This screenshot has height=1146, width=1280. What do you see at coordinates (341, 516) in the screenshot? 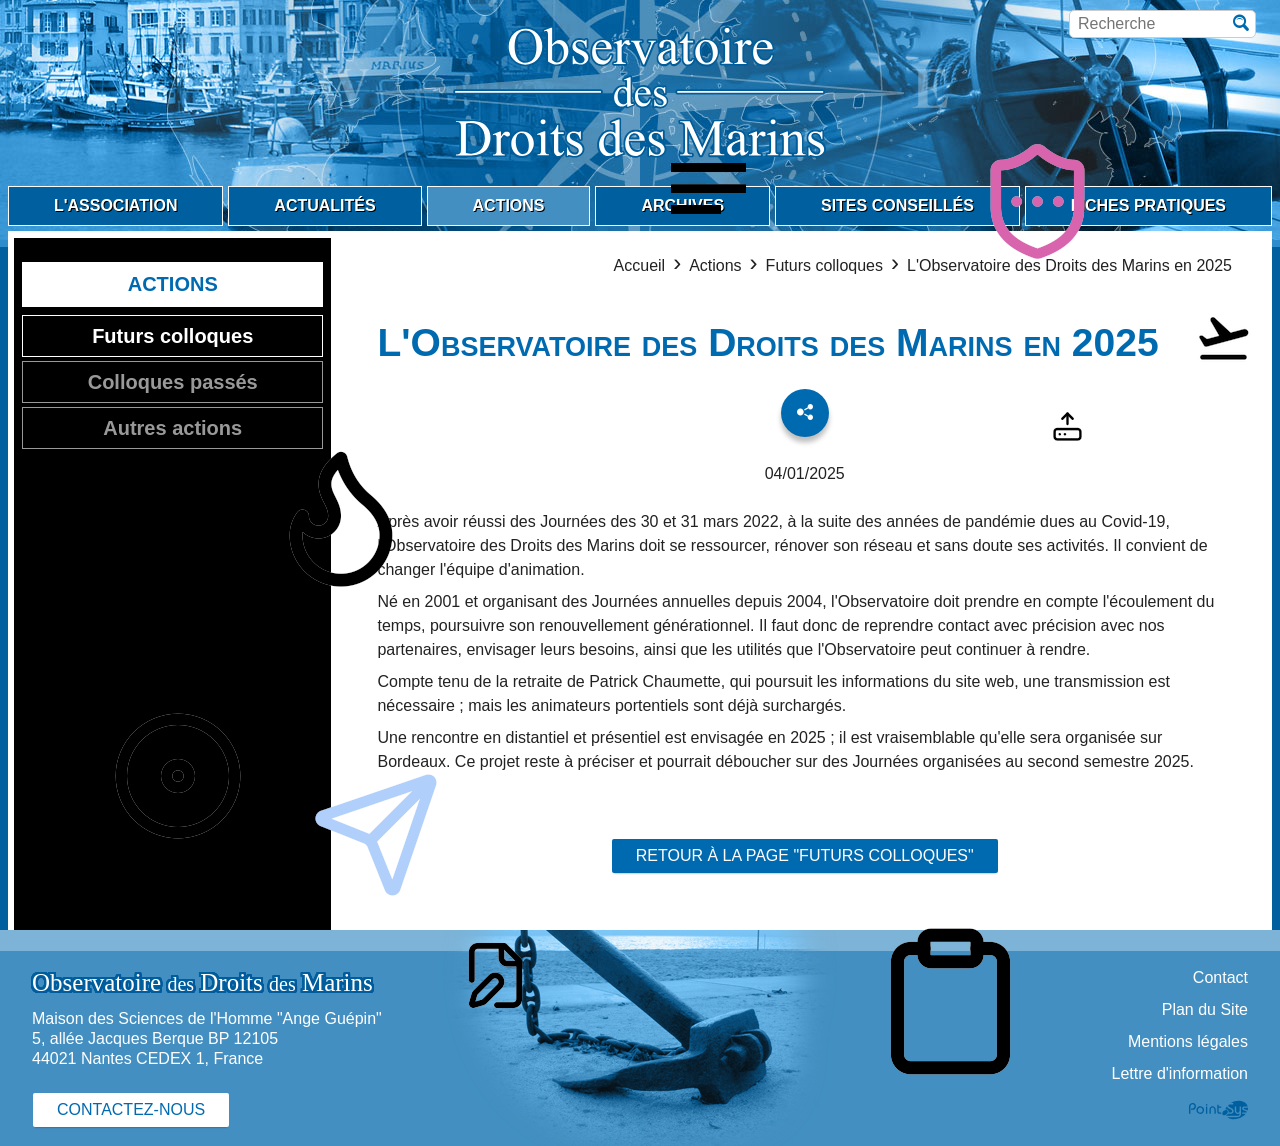
I see `indicates trending or hot content` at bounding box center [341, 516].